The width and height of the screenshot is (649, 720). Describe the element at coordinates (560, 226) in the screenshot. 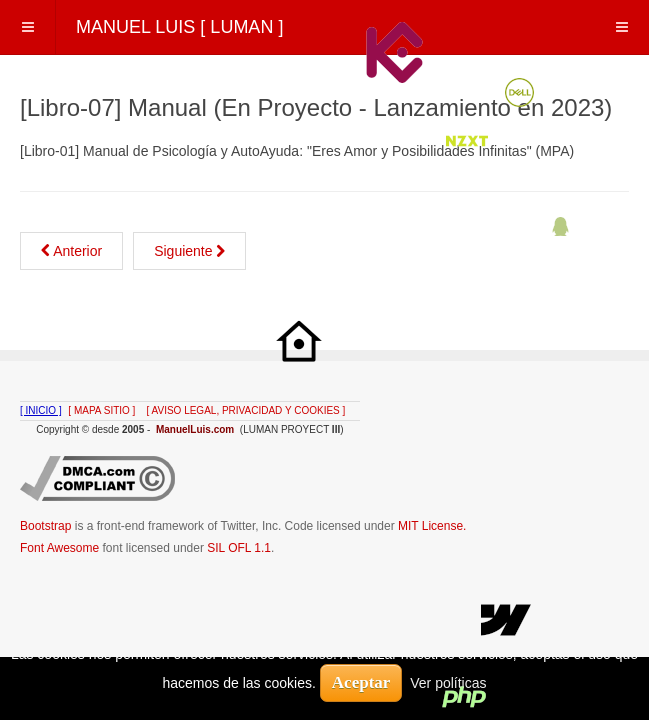

I see `open QQ messaging app` at that location.